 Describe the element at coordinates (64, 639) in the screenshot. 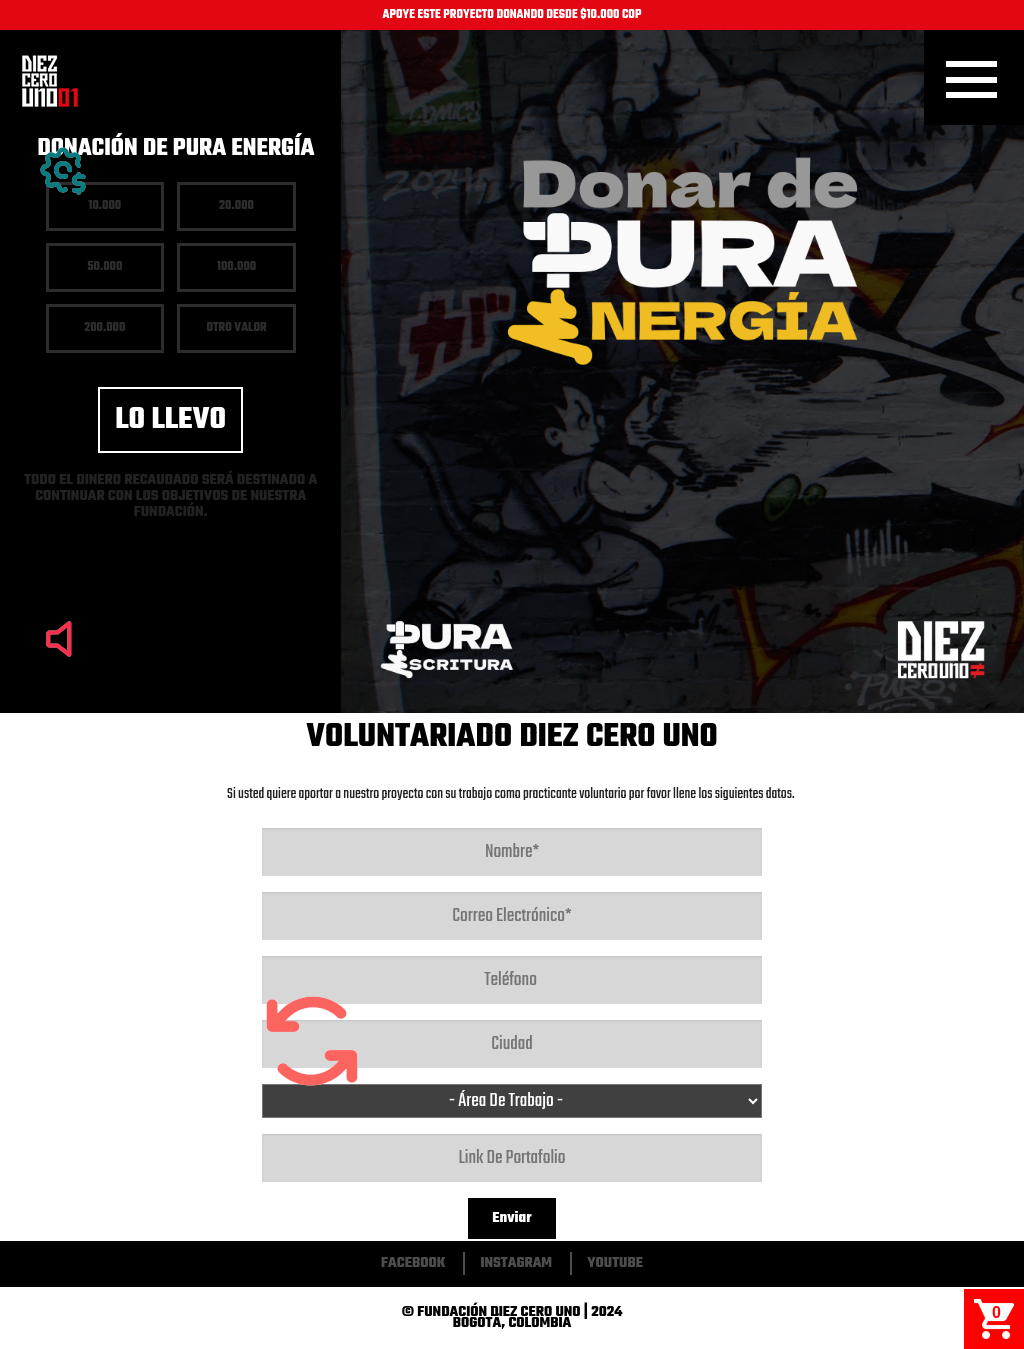

I see `speaker with no audio output` at that location.